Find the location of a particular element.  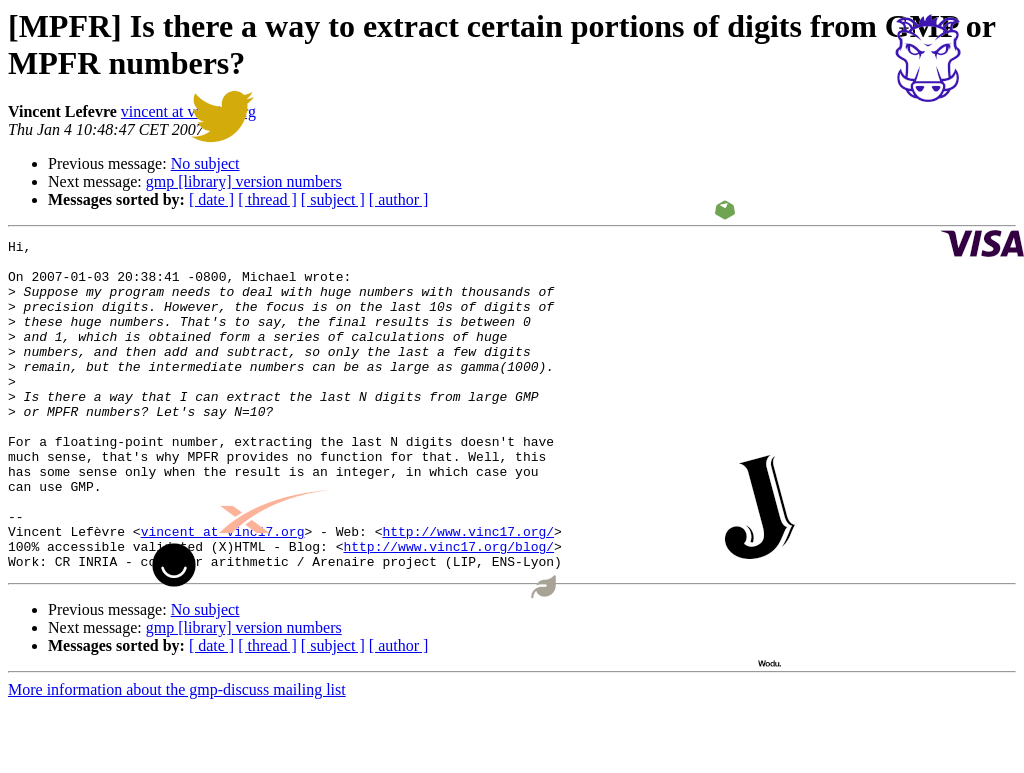

spacex company logo is located at coordinates (275, 511).